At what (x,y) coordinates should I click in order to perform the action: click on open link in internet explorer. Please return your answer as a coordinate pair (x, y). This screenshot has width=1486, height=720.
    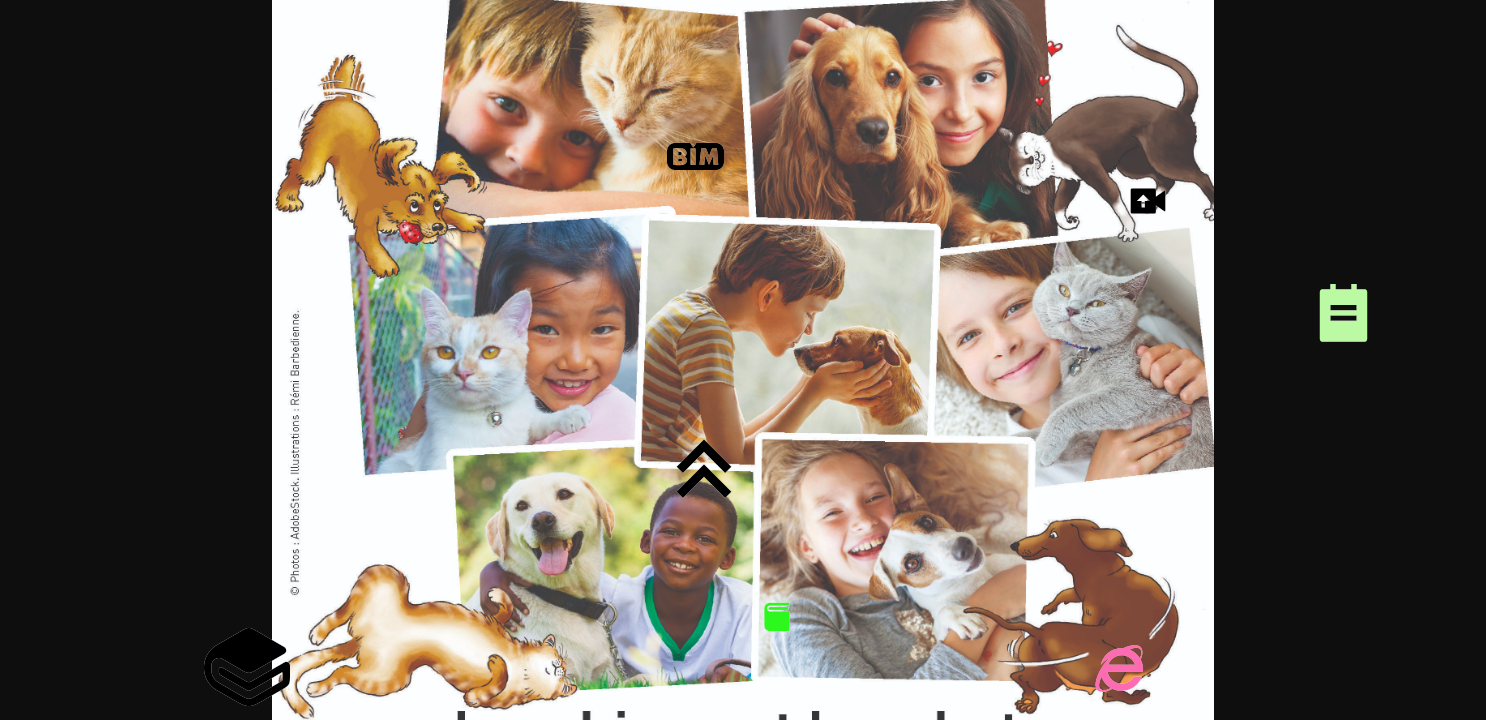
    Looking at the image, I should click on (1120, 669).